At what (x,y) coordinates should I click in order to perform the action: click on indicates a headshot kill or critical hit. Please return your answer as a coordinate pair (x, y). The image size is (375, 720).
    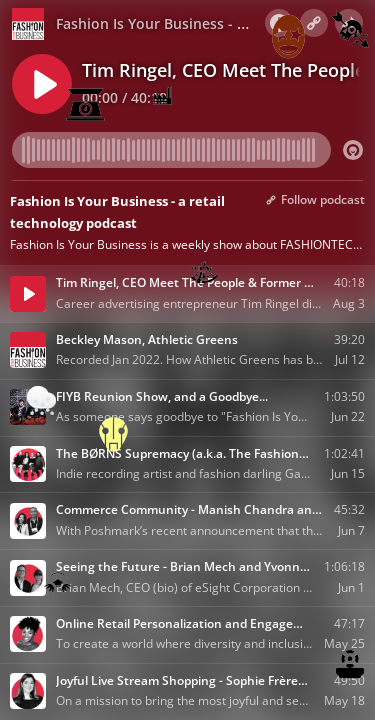
    Looking at the image, I should click on (350, 664).